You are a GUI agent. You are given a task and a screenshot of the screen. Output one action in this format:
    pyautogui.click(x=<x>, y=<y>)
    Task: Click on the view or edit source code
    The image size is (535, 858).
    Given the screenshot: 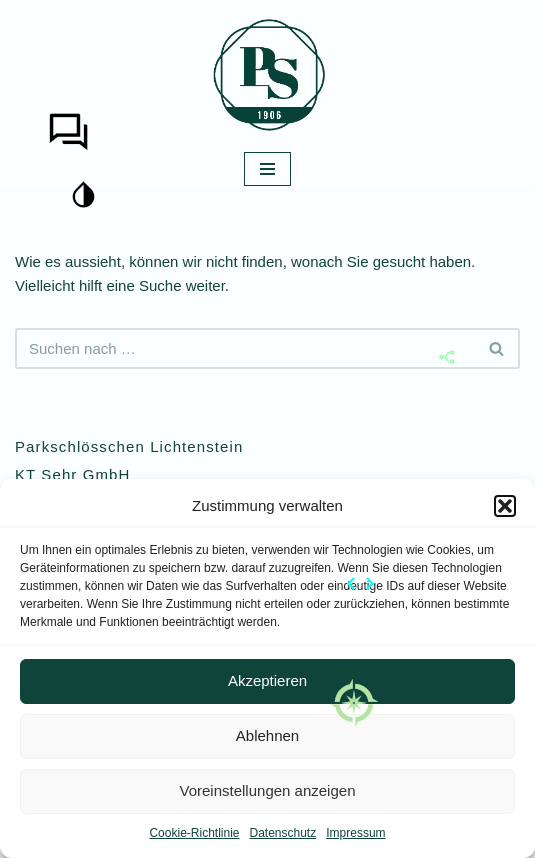 What is the action you would take?
    pyautogui.click(x=360, y=583)
    